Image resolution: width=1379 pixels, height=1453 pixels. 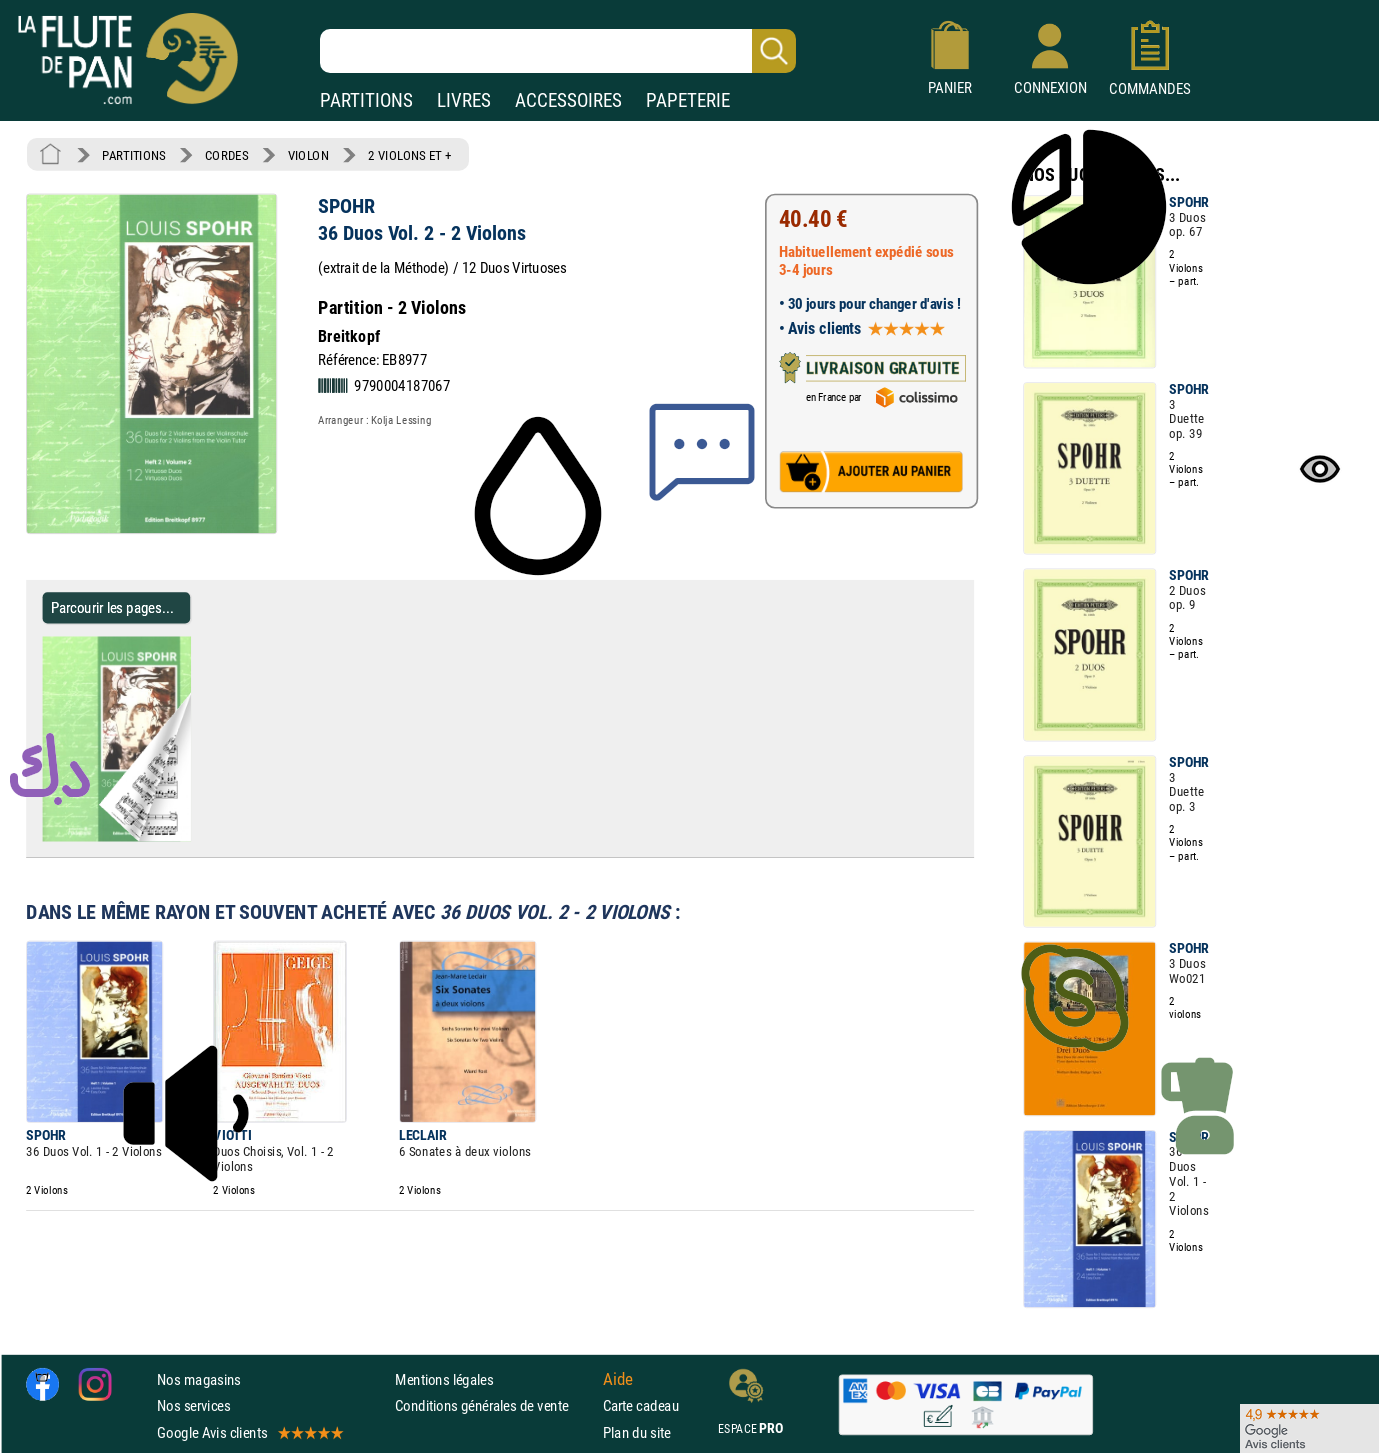 I want to click on open chat or messaging, so click(x=702, y=444).